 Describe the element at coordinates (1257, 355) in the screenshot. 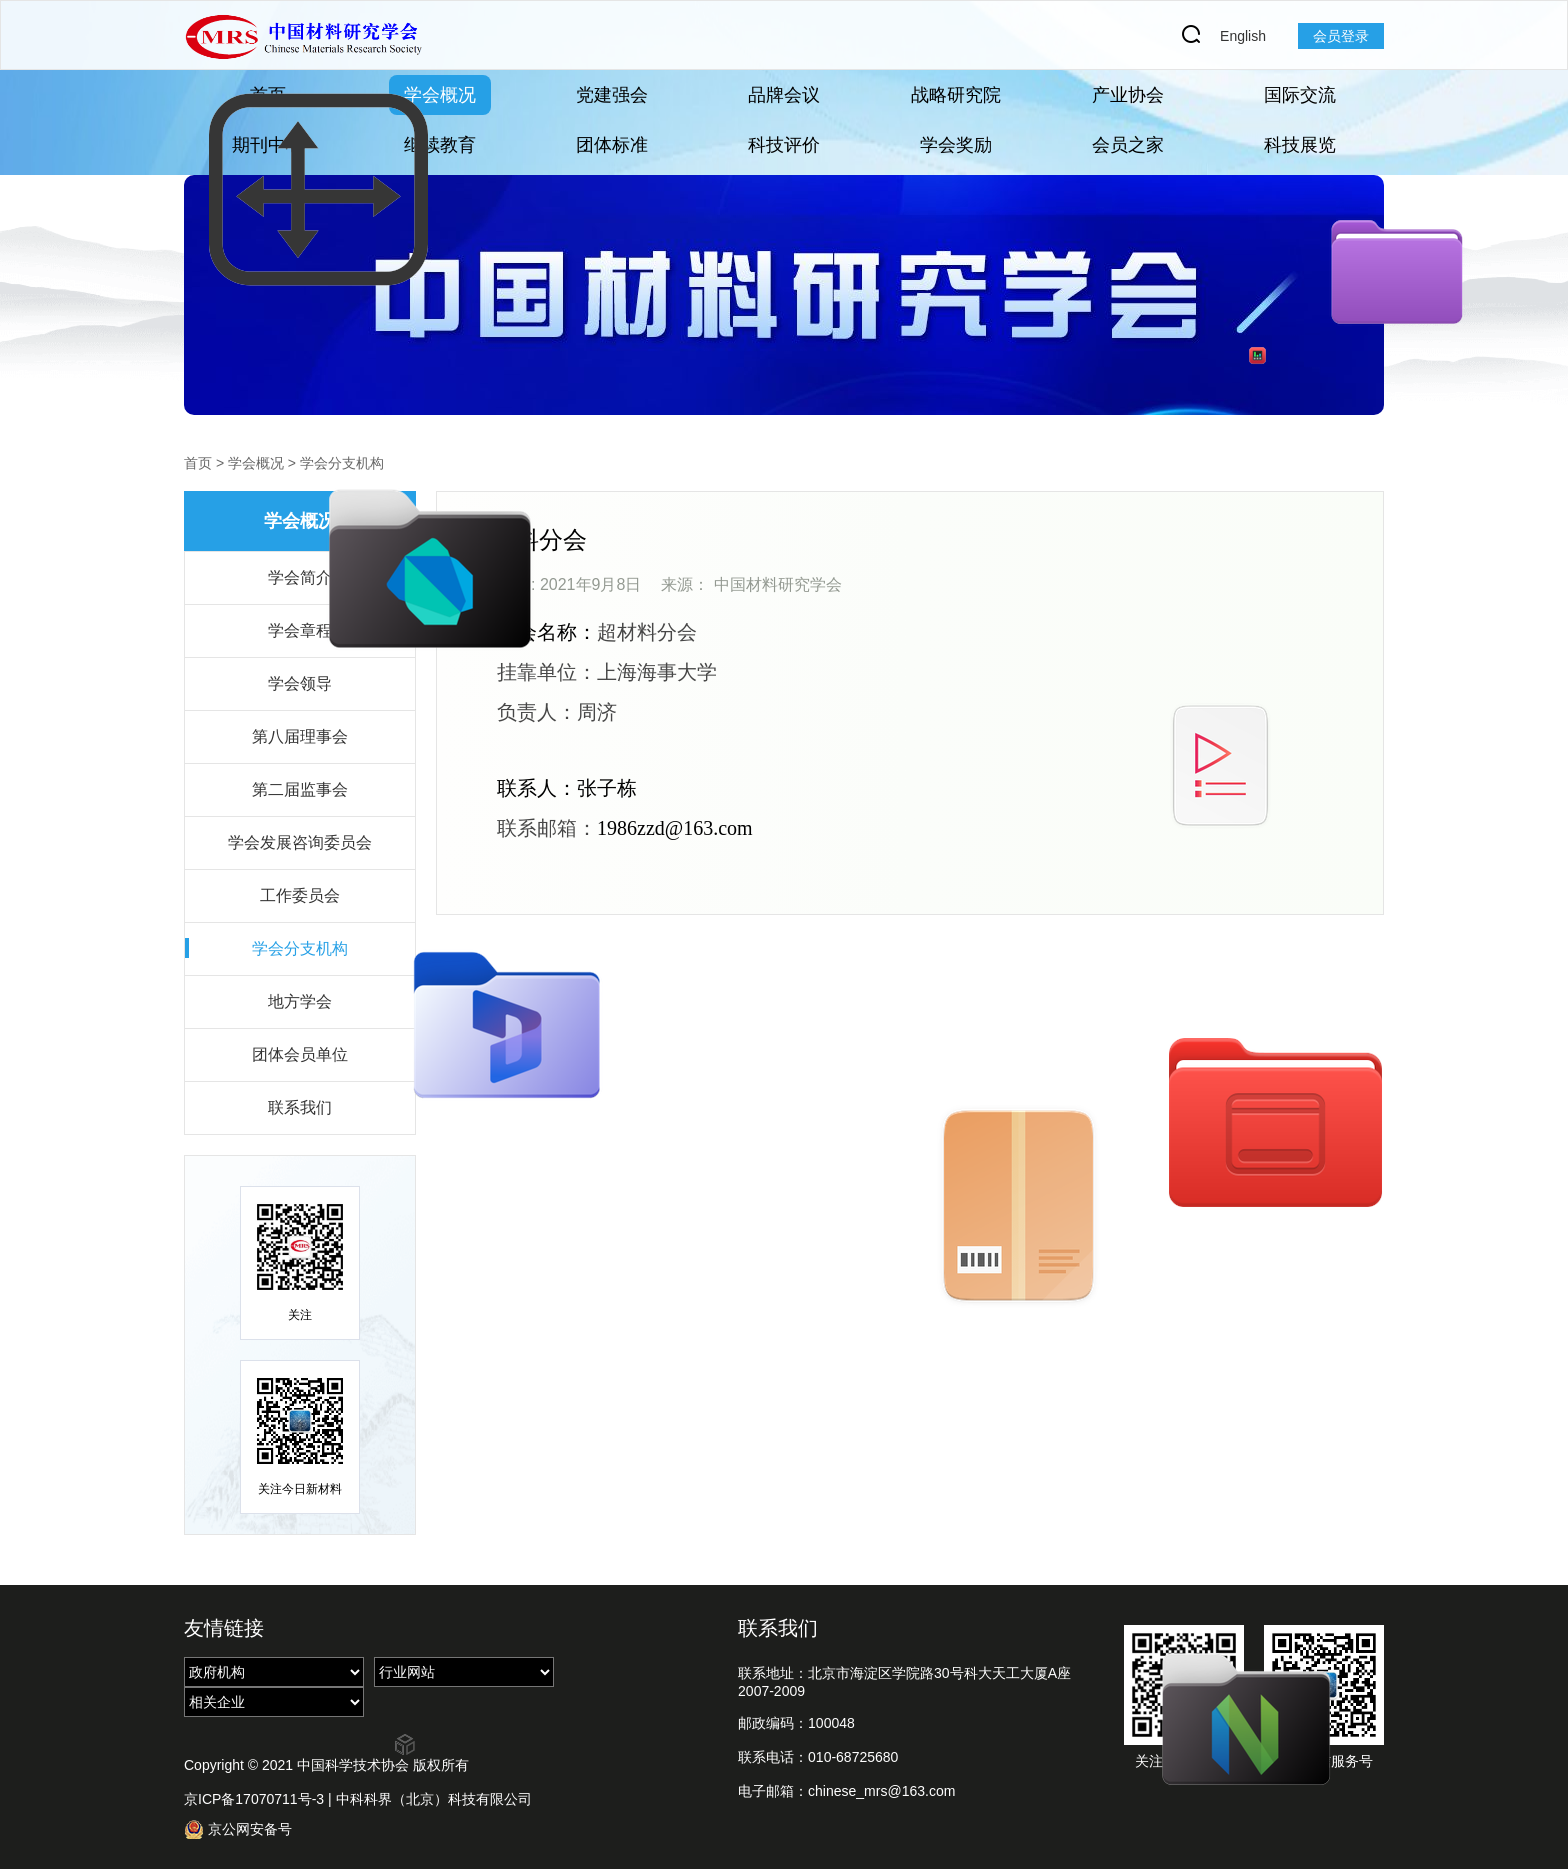

I see `open carla audio plugin host` at that location.